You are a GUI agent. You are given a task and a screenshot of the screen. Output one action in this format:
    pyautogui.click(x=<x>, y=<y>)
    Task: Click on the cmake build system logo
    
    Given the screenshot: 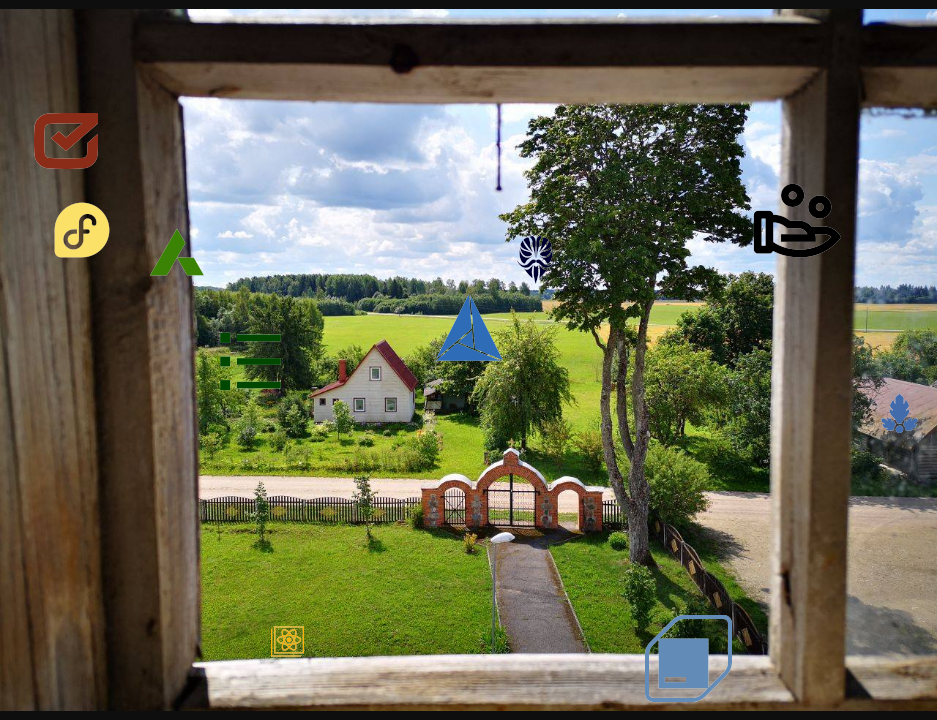 What is the action you would take?
    pyautogui.click(x=469, y=327)
    